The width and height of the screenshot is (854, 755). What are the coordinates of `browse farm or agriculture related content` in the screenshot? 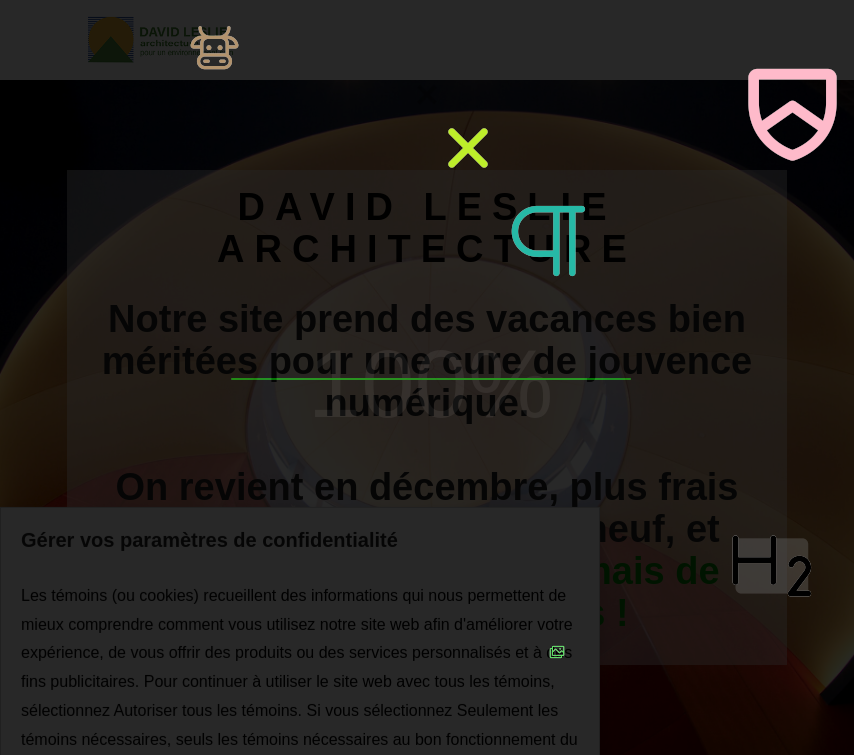 It's located at (214, 48).